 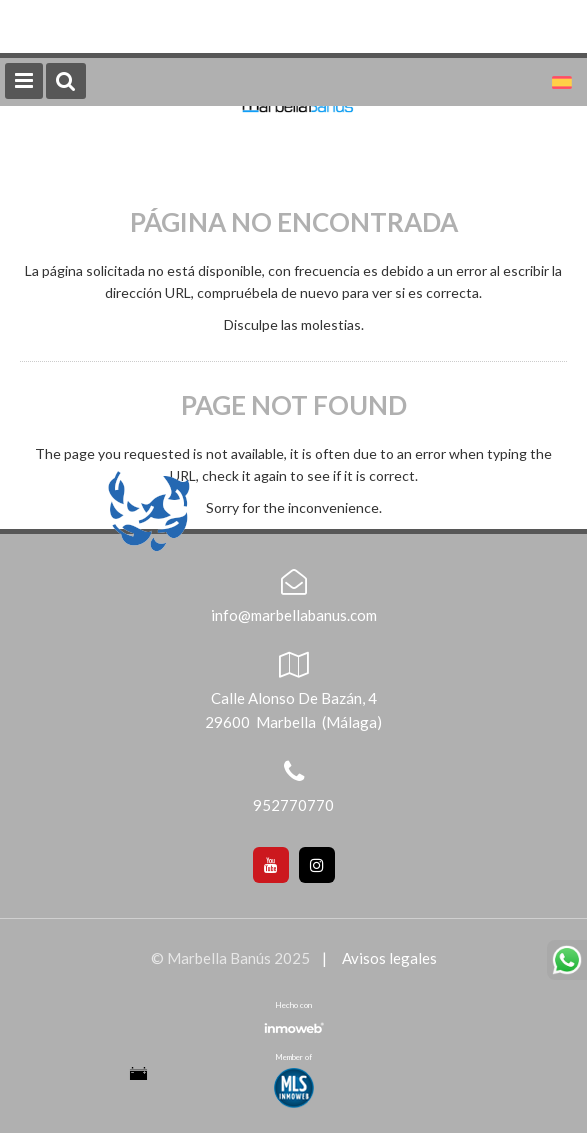 I want to click on nature or environmental category indicator, so click(x=149, y=511).